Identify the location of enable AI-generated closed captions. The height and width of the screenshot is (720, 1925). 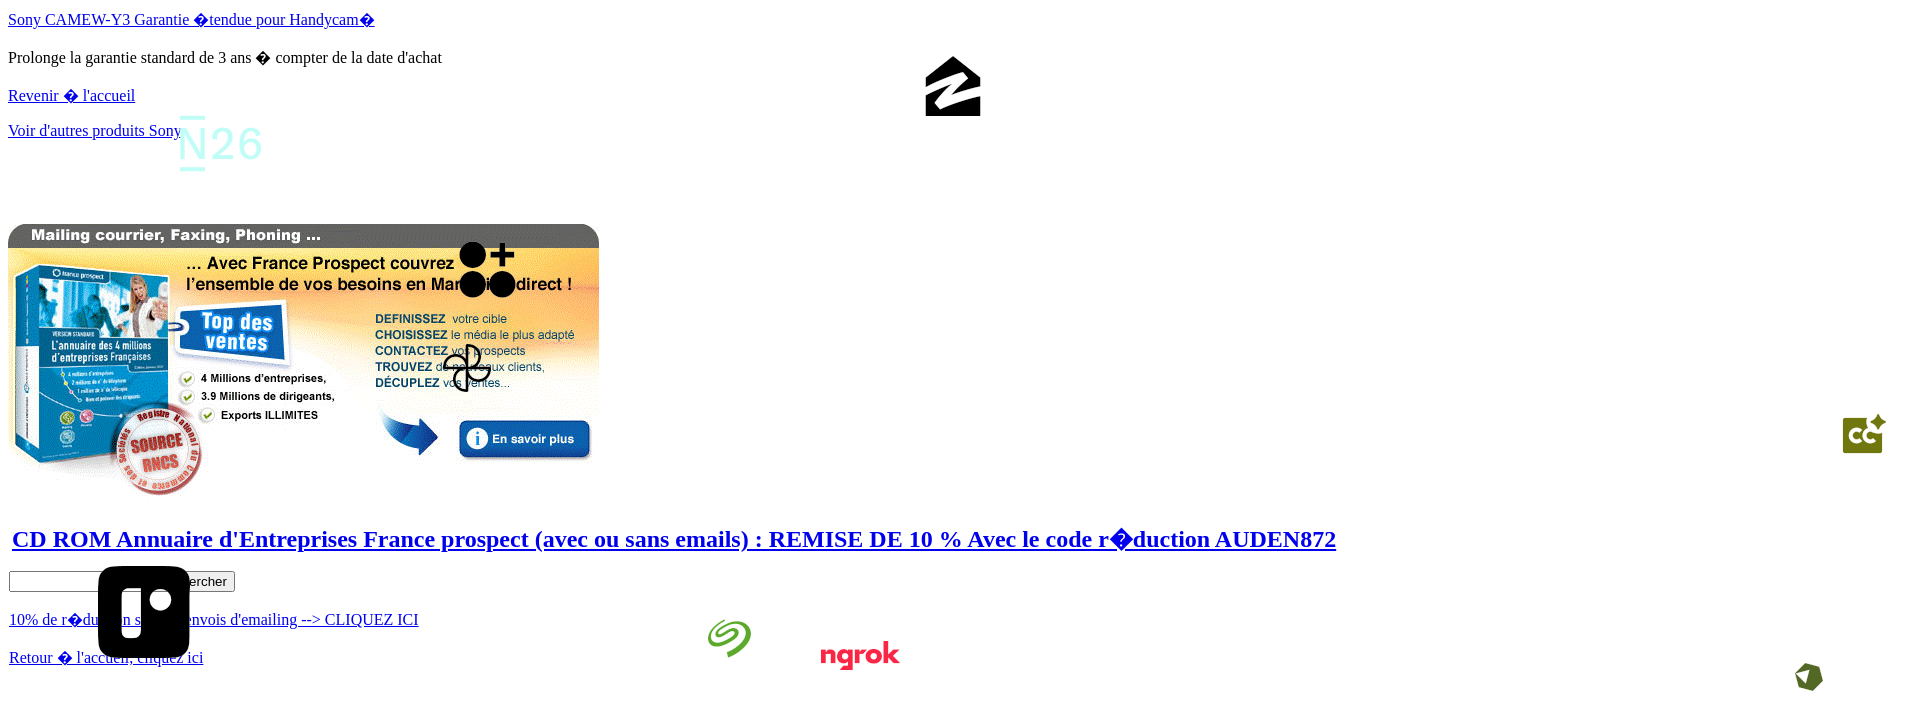
(1862, 435).